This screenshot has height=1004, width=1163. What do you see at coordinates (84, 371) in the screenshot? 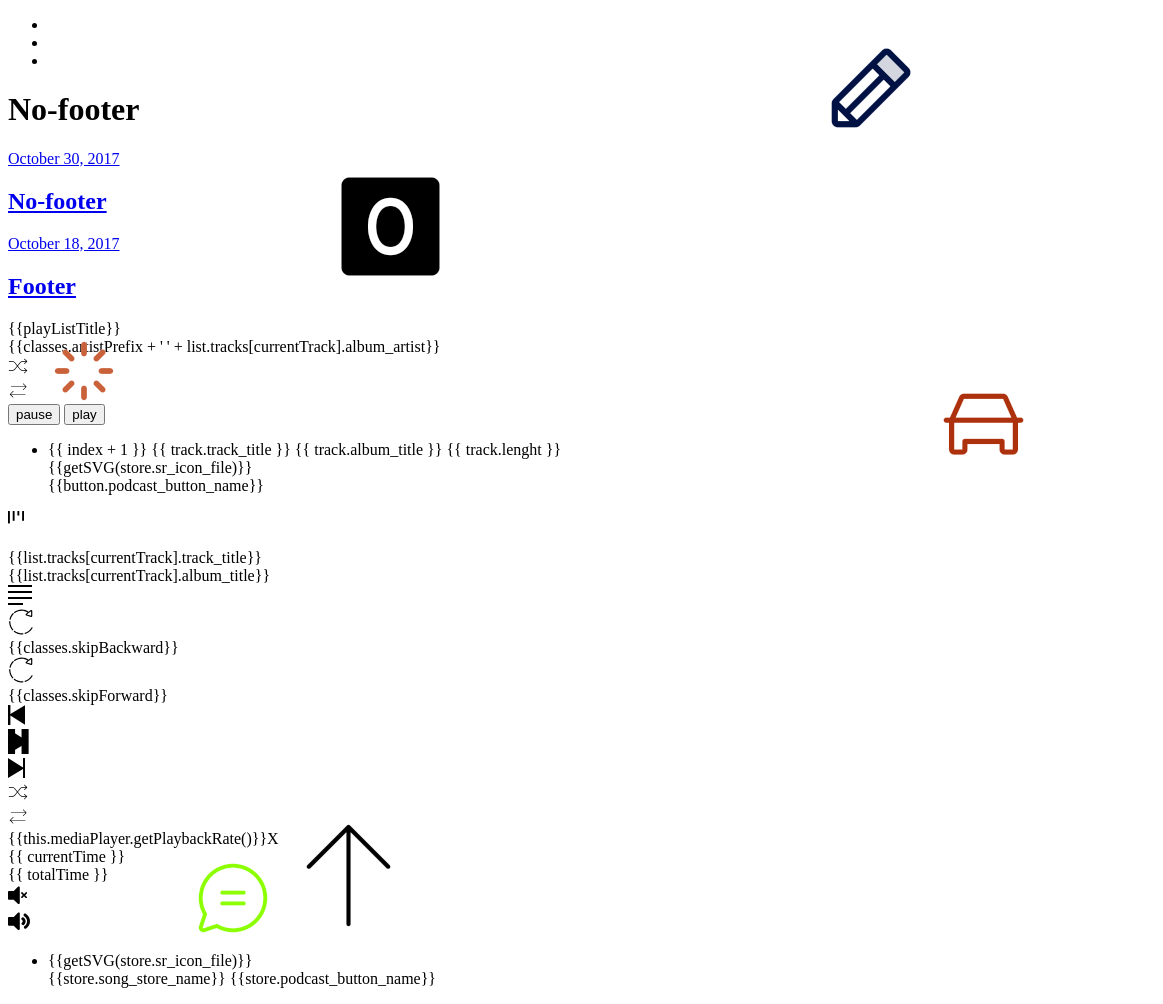
I see `indicates content is loading` at bounding box center [84, 371].